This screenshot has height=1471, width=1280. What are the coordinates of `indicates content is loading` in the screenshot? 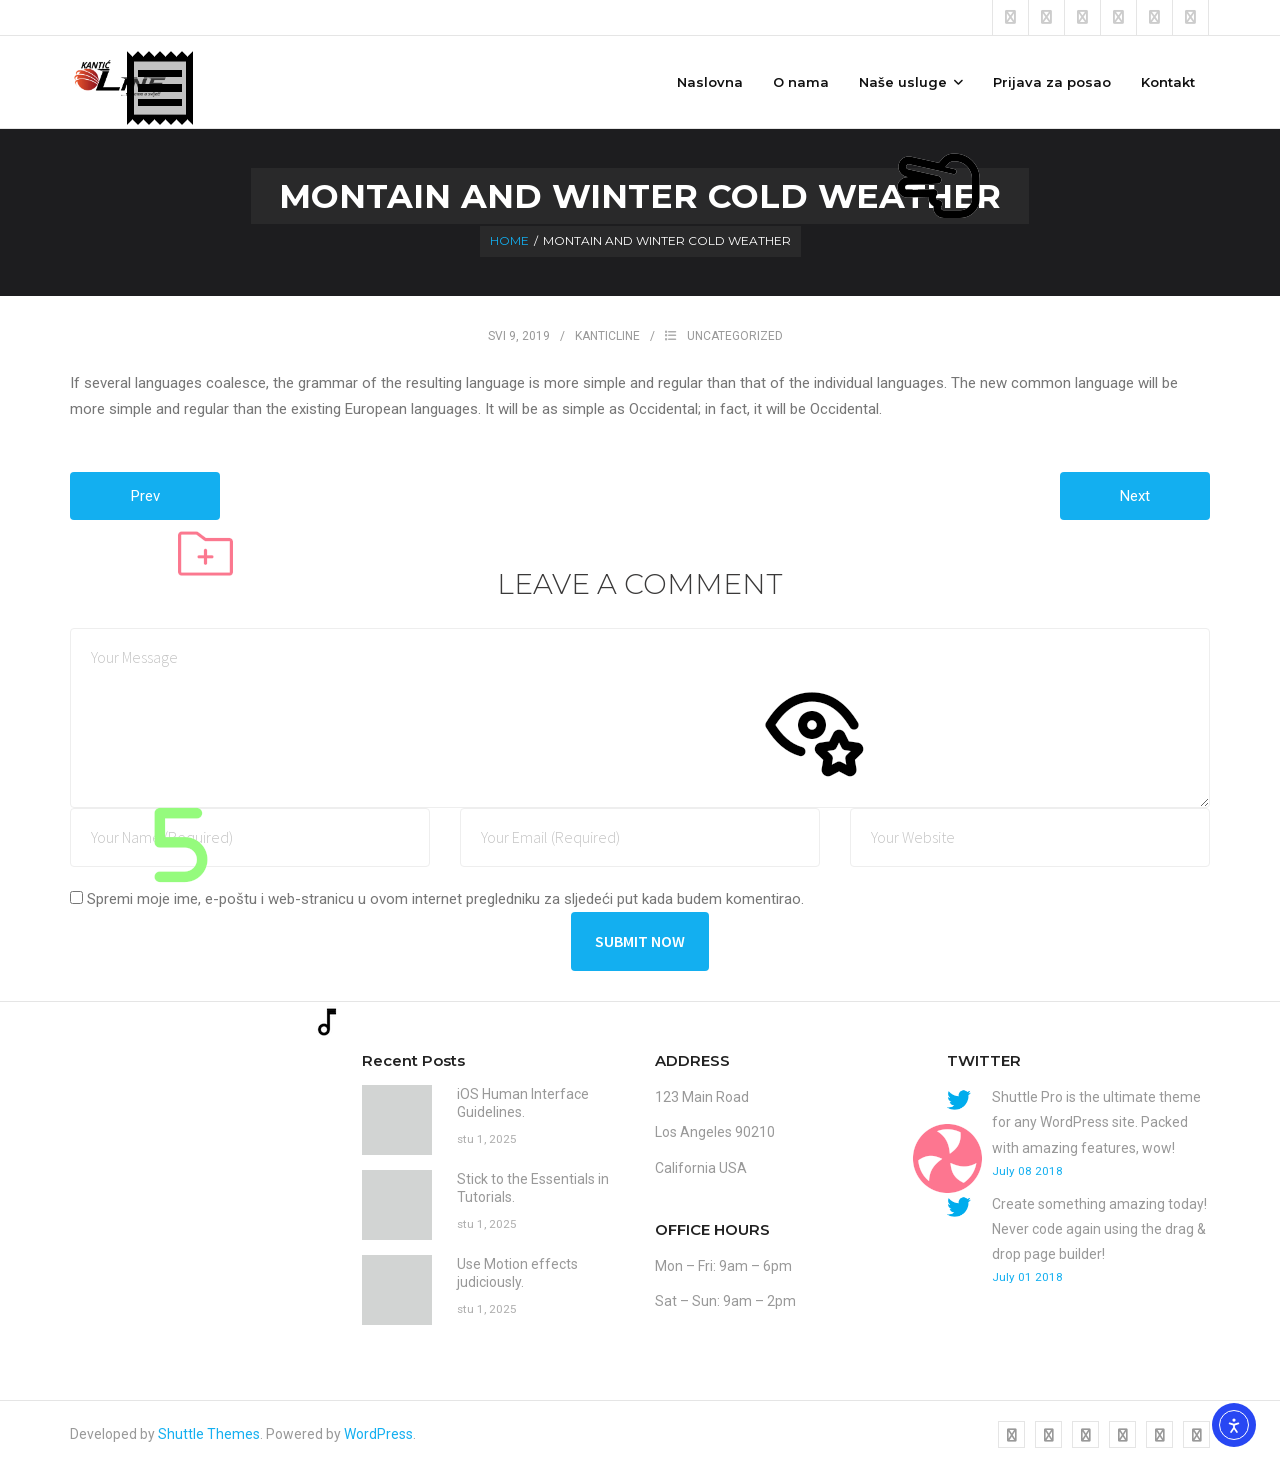 It's located at (947, 1158).